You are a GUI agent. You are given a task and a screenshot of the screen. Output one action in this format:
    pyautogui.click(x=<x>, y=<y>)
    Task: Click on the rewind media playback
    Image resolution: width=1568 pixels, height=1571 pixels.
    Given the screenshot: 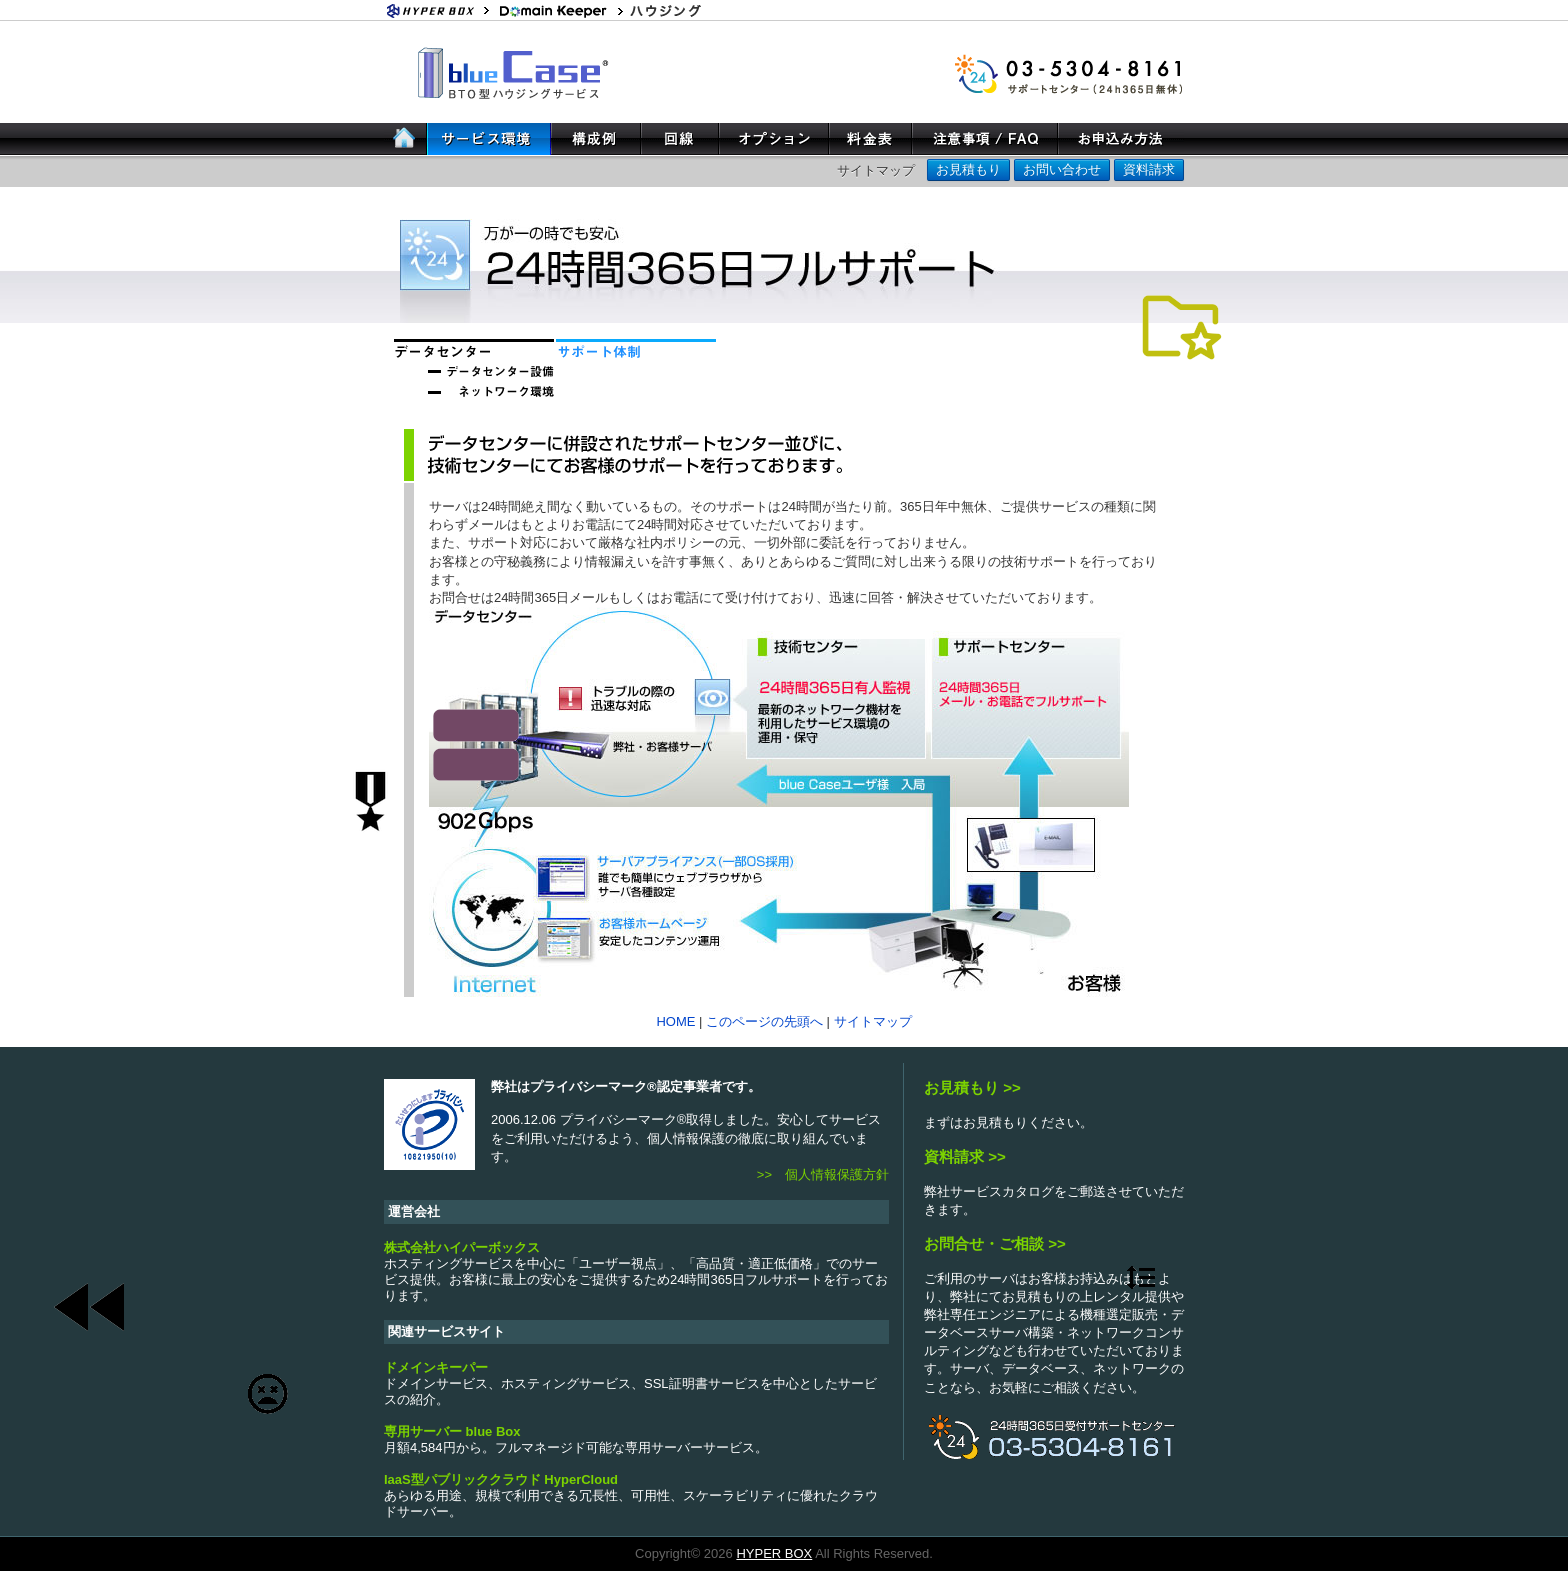 What is the action you would take?
    pyautogui.click(x=92, y=1307)
    